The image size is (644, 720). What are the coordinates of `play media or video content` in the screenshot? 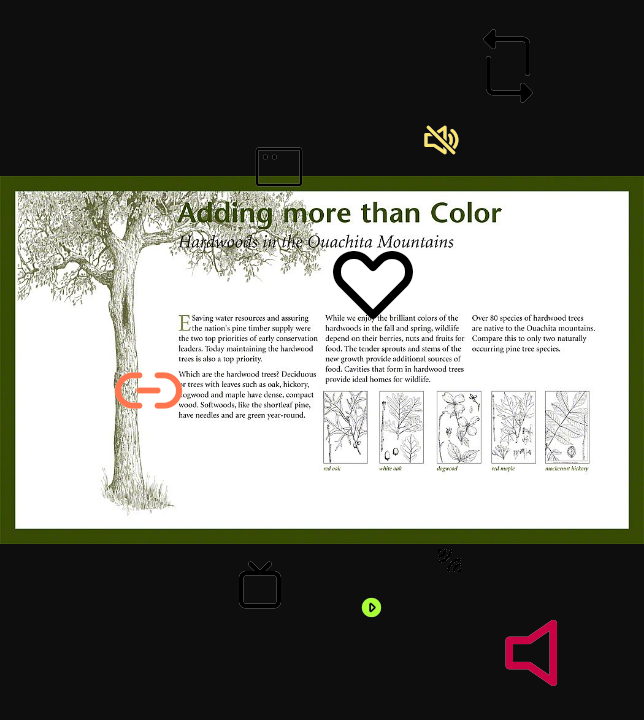 It's located at (371, 607).